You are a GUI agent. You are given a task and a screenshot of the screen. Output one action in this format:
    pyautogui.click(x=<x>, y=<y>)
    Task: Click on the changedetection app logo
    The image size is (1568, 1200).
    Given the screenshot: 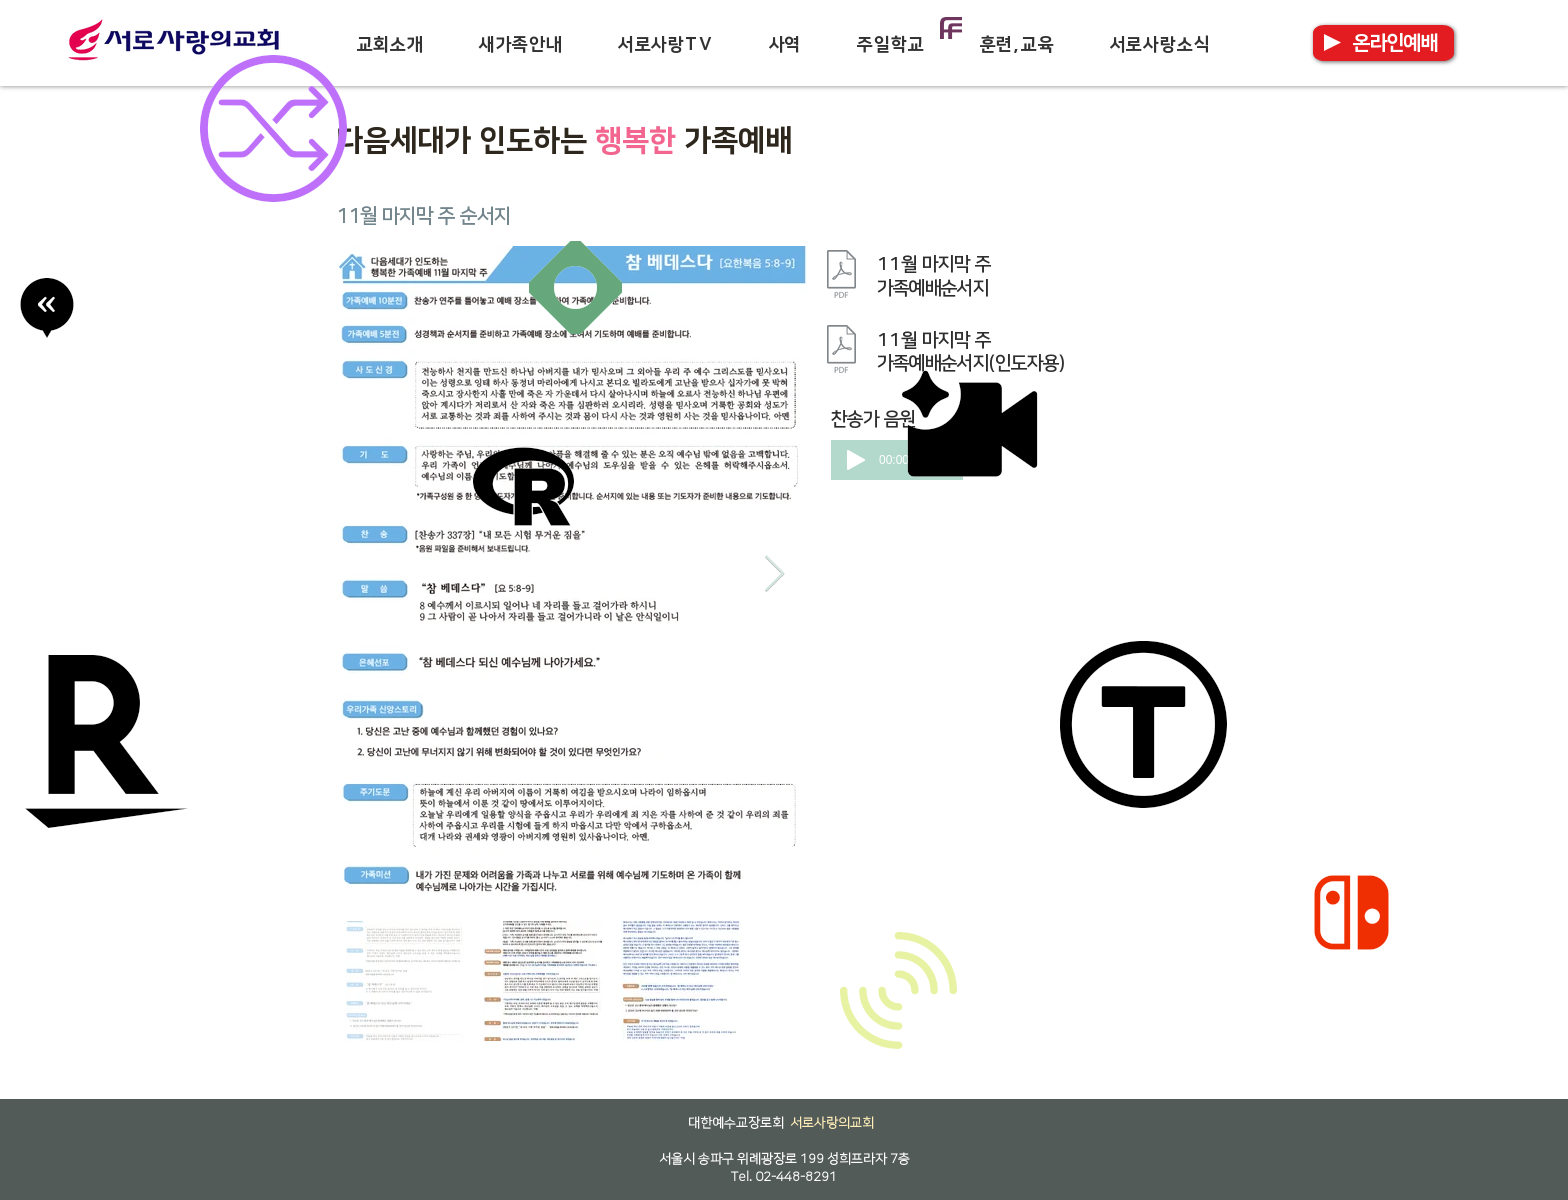 What is the action you would take?
    pyautogui.click(x=273, y=128)
    